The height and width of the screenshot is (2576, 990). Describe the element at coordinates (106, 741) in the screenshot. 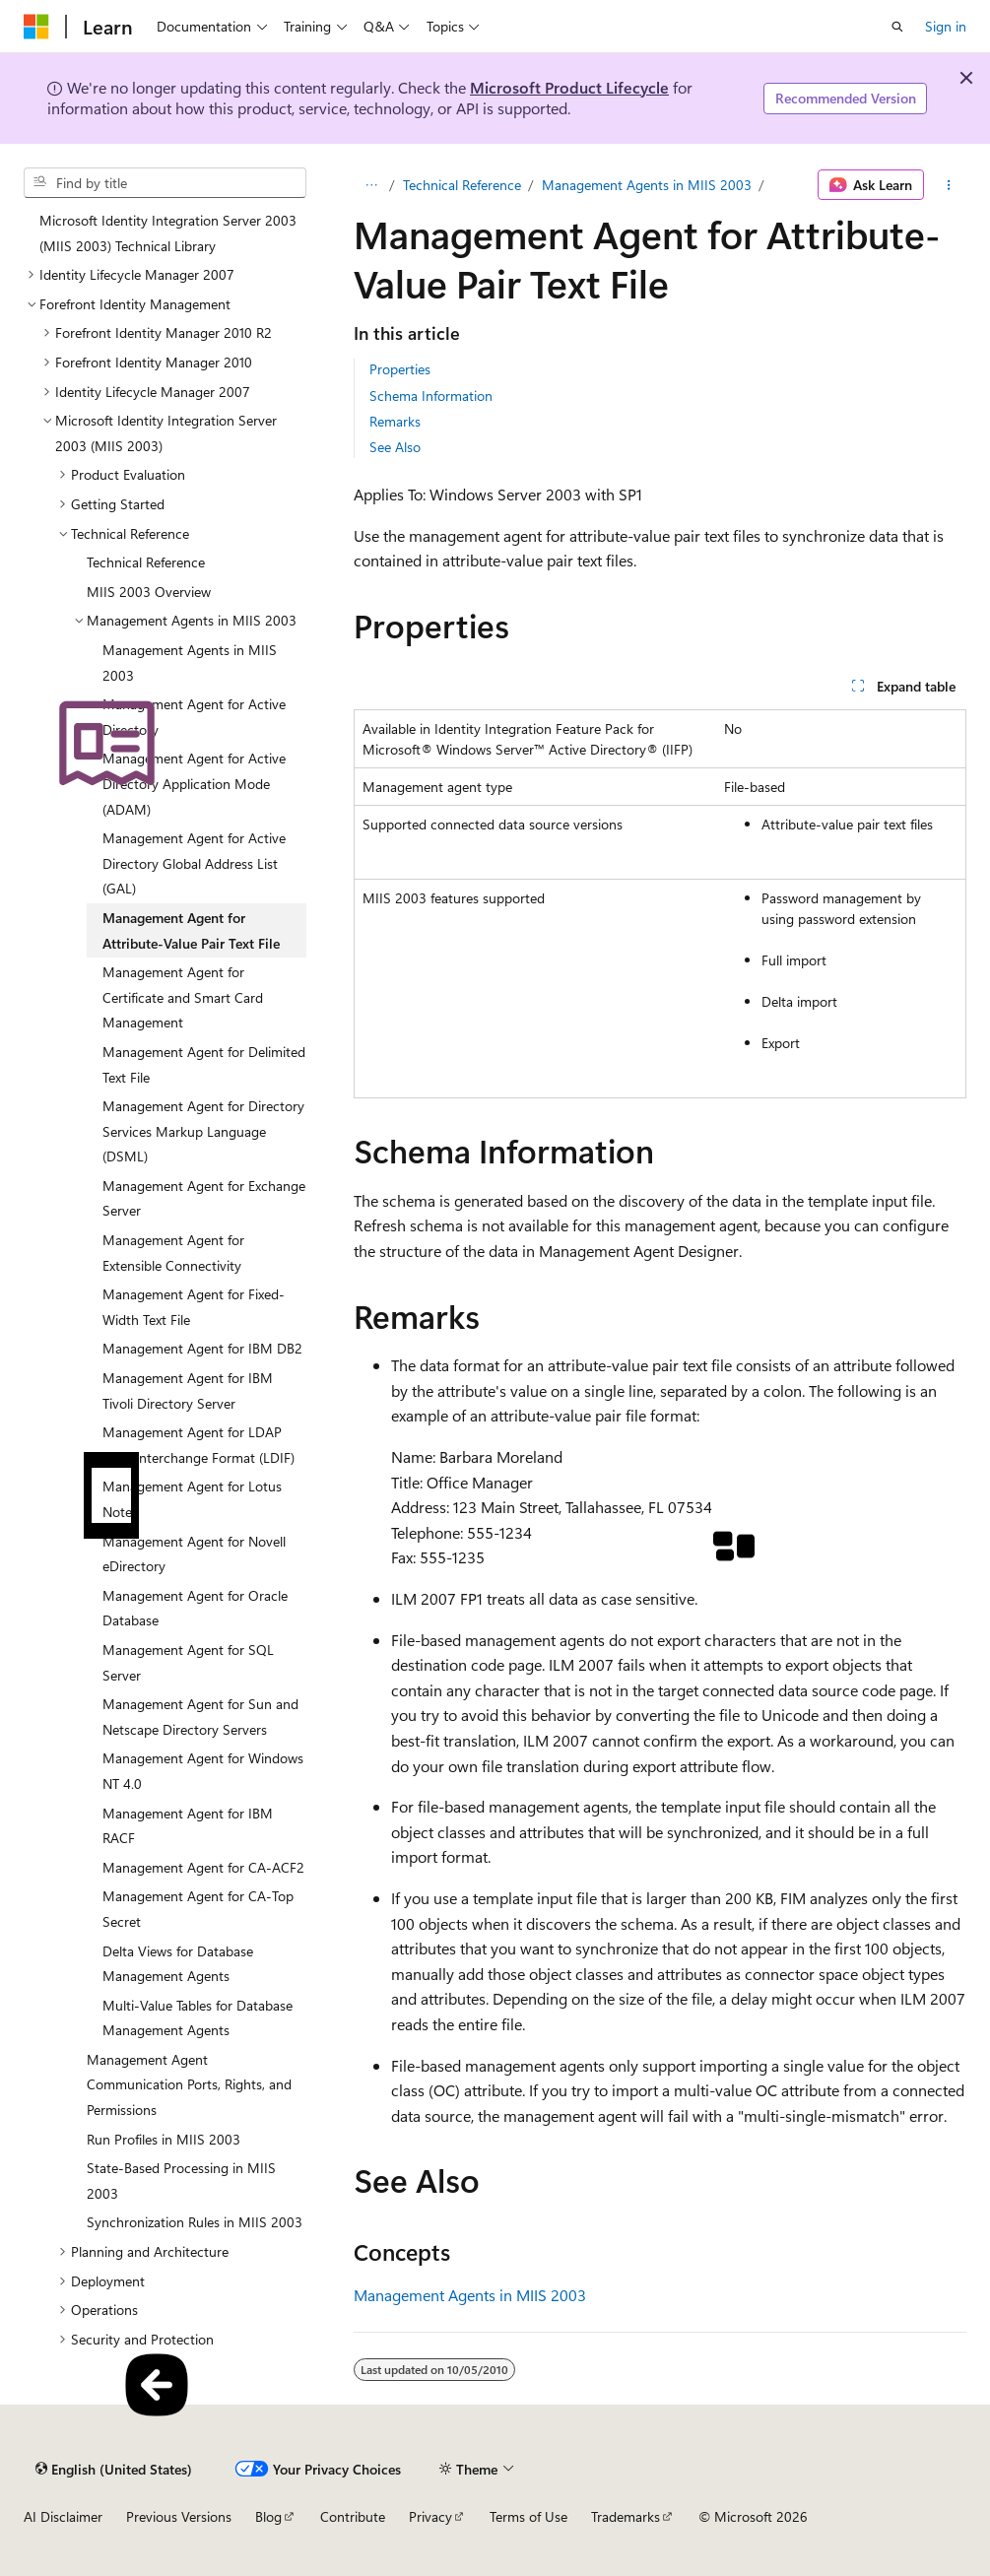

I see `view news or article clippings` at that location.